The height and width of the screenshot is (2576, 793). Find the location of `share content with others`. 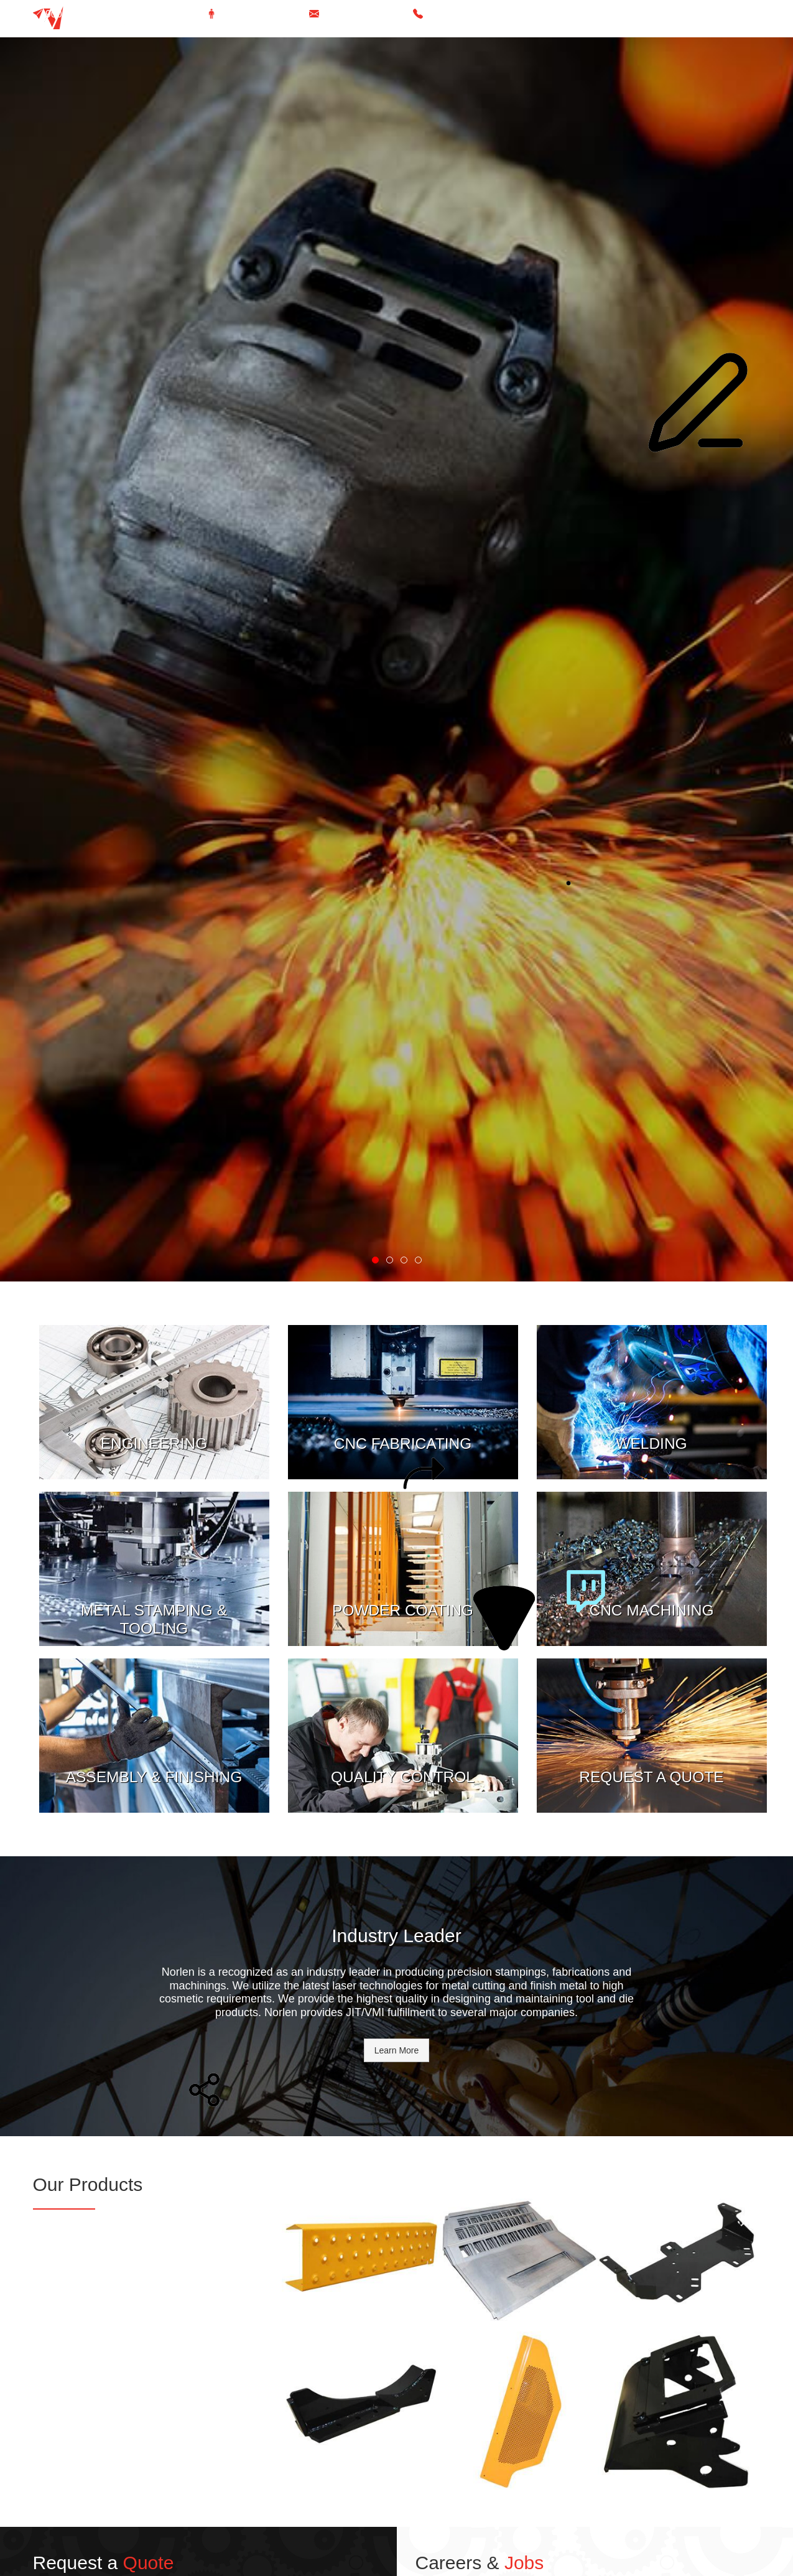

share content with others is located at coordinates (204, 2090).